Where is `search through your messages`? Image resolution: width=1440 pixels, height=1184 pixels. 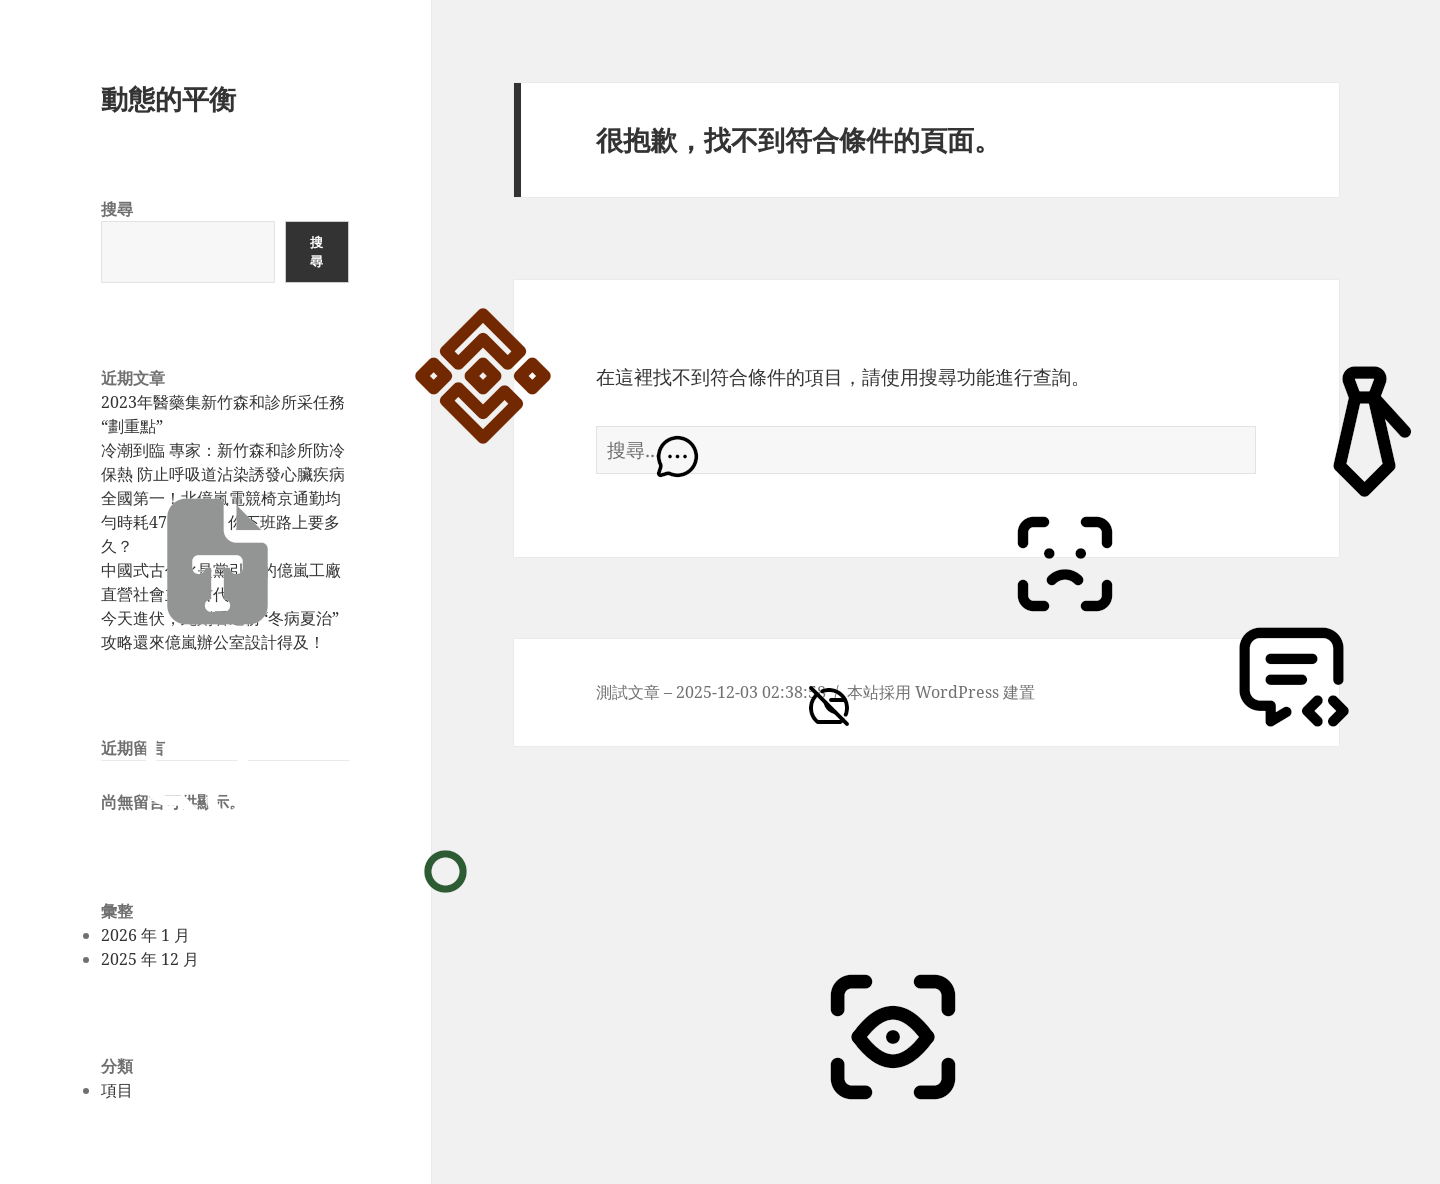 search through your messages is located at coordinates (197, 770).